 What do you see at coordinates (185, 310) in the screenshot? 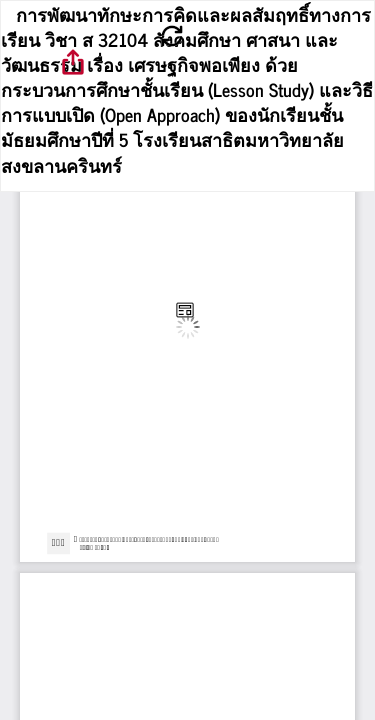
I see `preview a document or file` at bounding box center [185, 310].